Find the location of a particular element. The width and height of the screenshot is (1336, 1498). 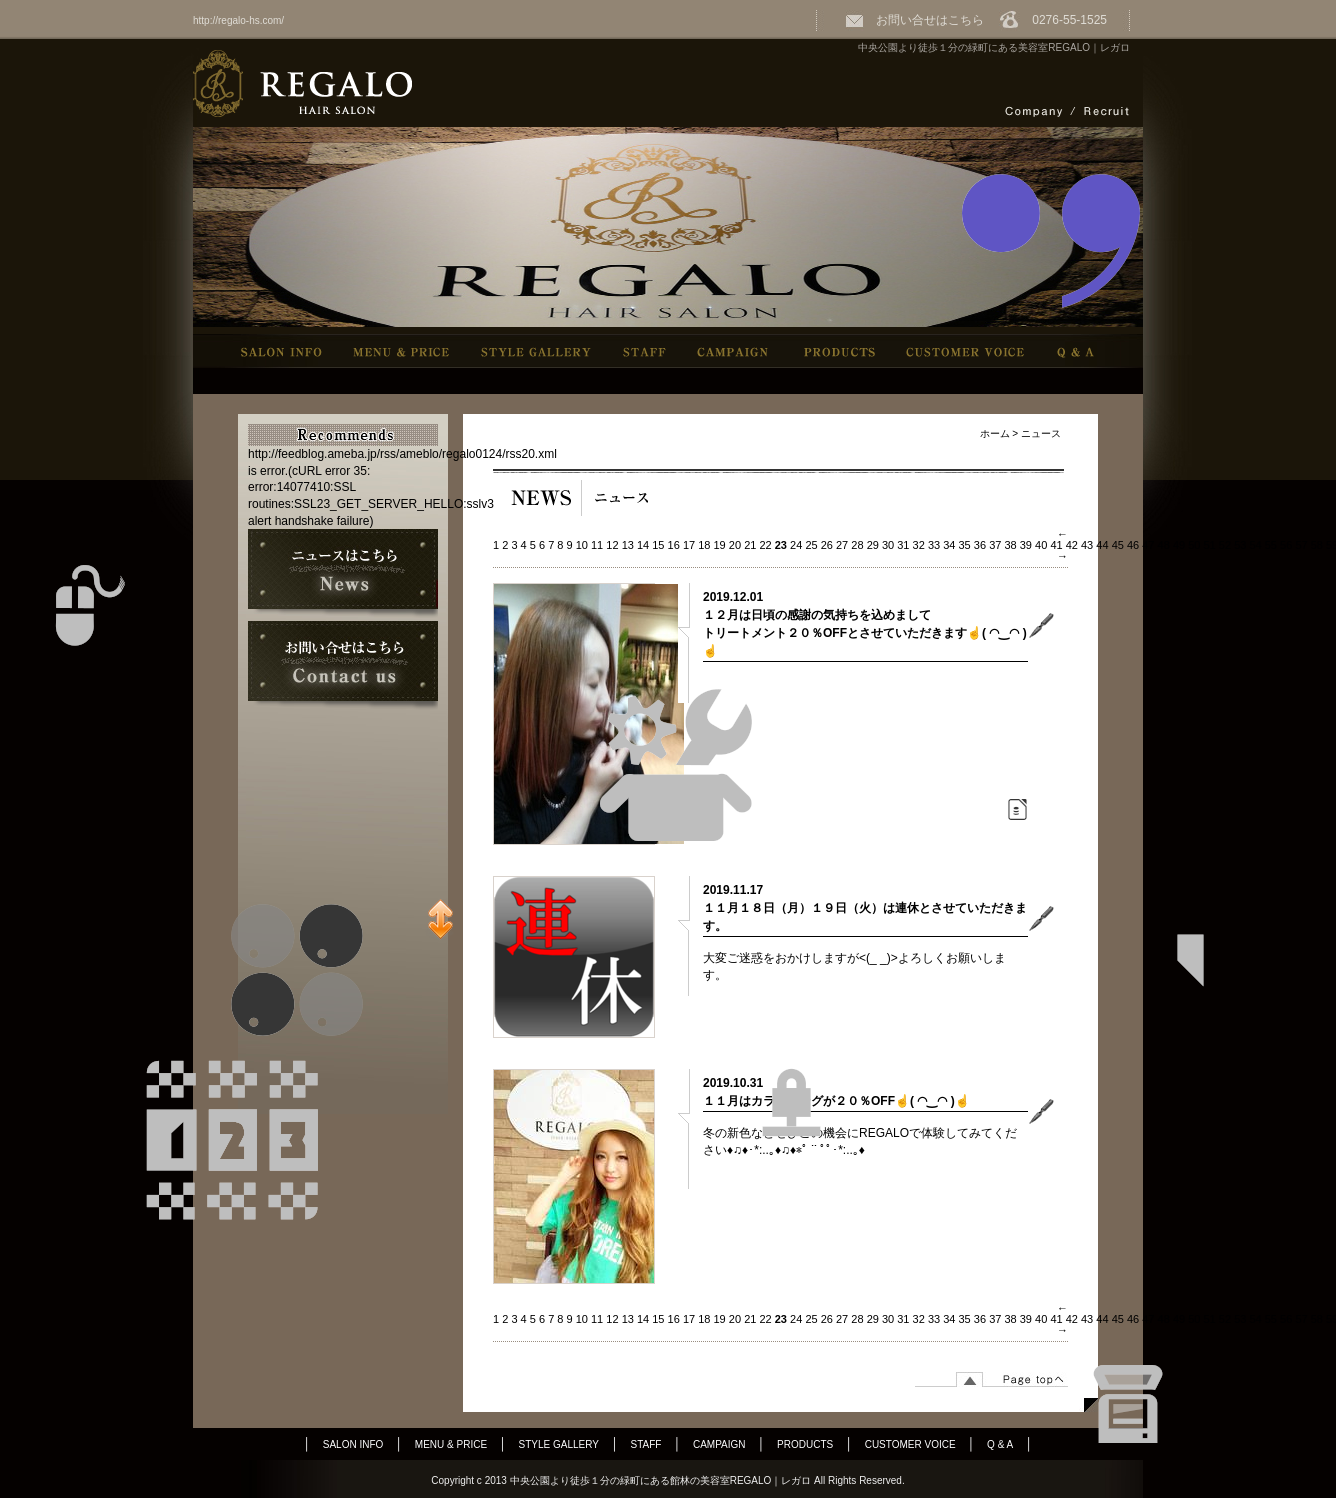

access privacy and security settings is located at coordinates (232, 1146).